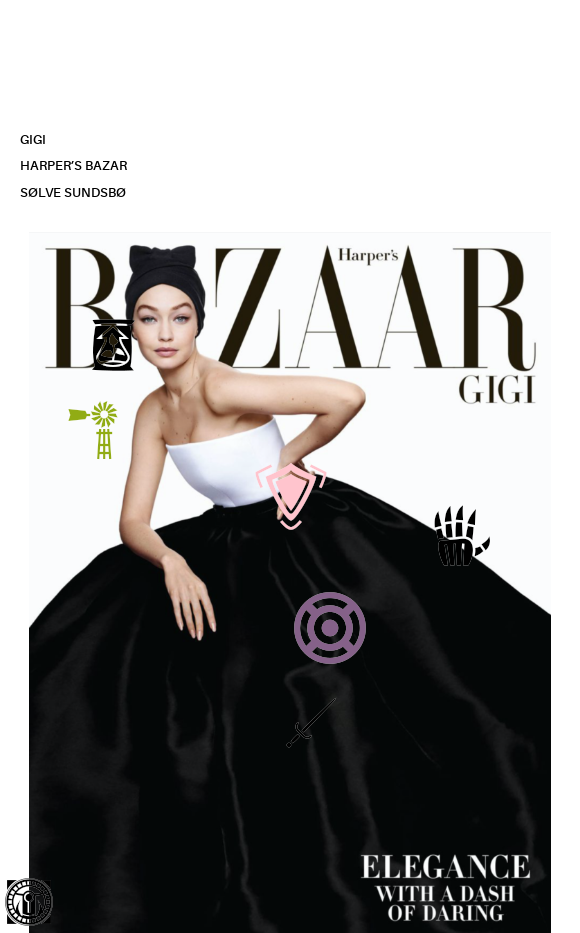 The height and width of the screenshot is (933, 580). I want to click on access gardening or farming supplies, so click(113, 345).